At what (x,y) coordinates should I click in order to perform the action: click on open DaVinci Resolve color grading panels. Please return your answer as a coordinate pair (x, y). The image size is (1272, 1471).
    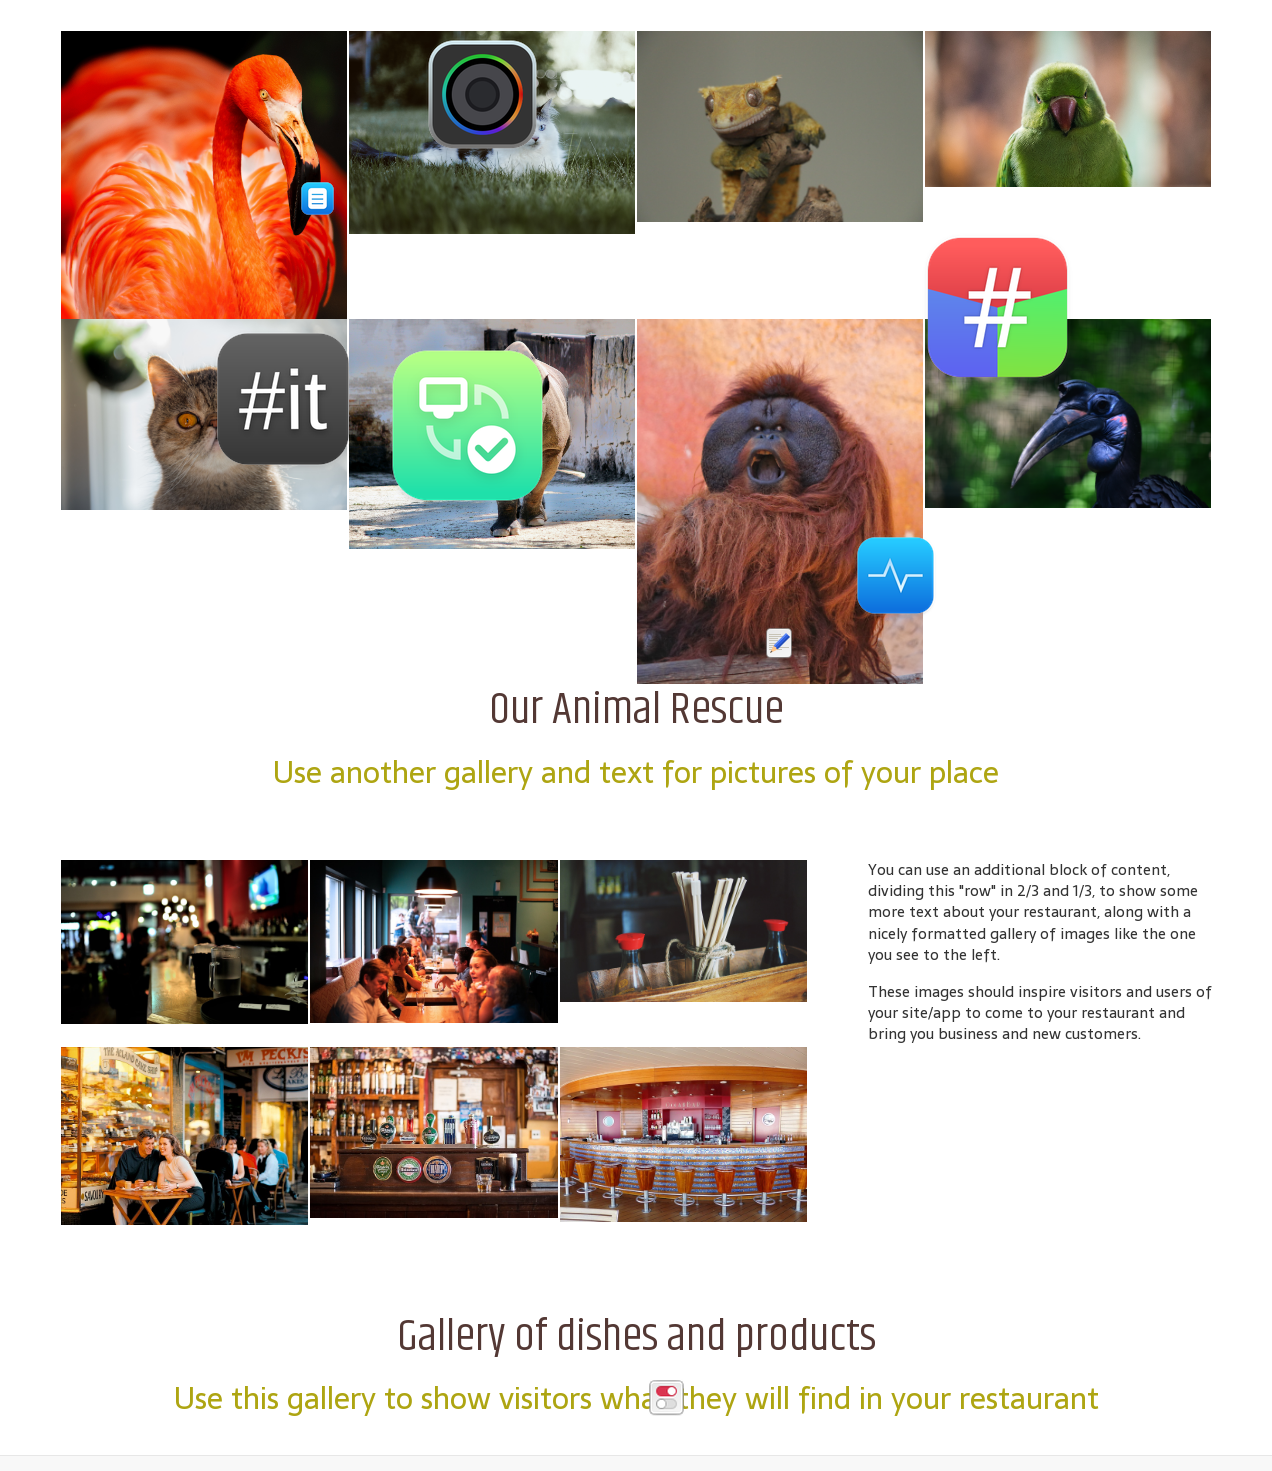
    Looking at the image, I should click on (482, 94).